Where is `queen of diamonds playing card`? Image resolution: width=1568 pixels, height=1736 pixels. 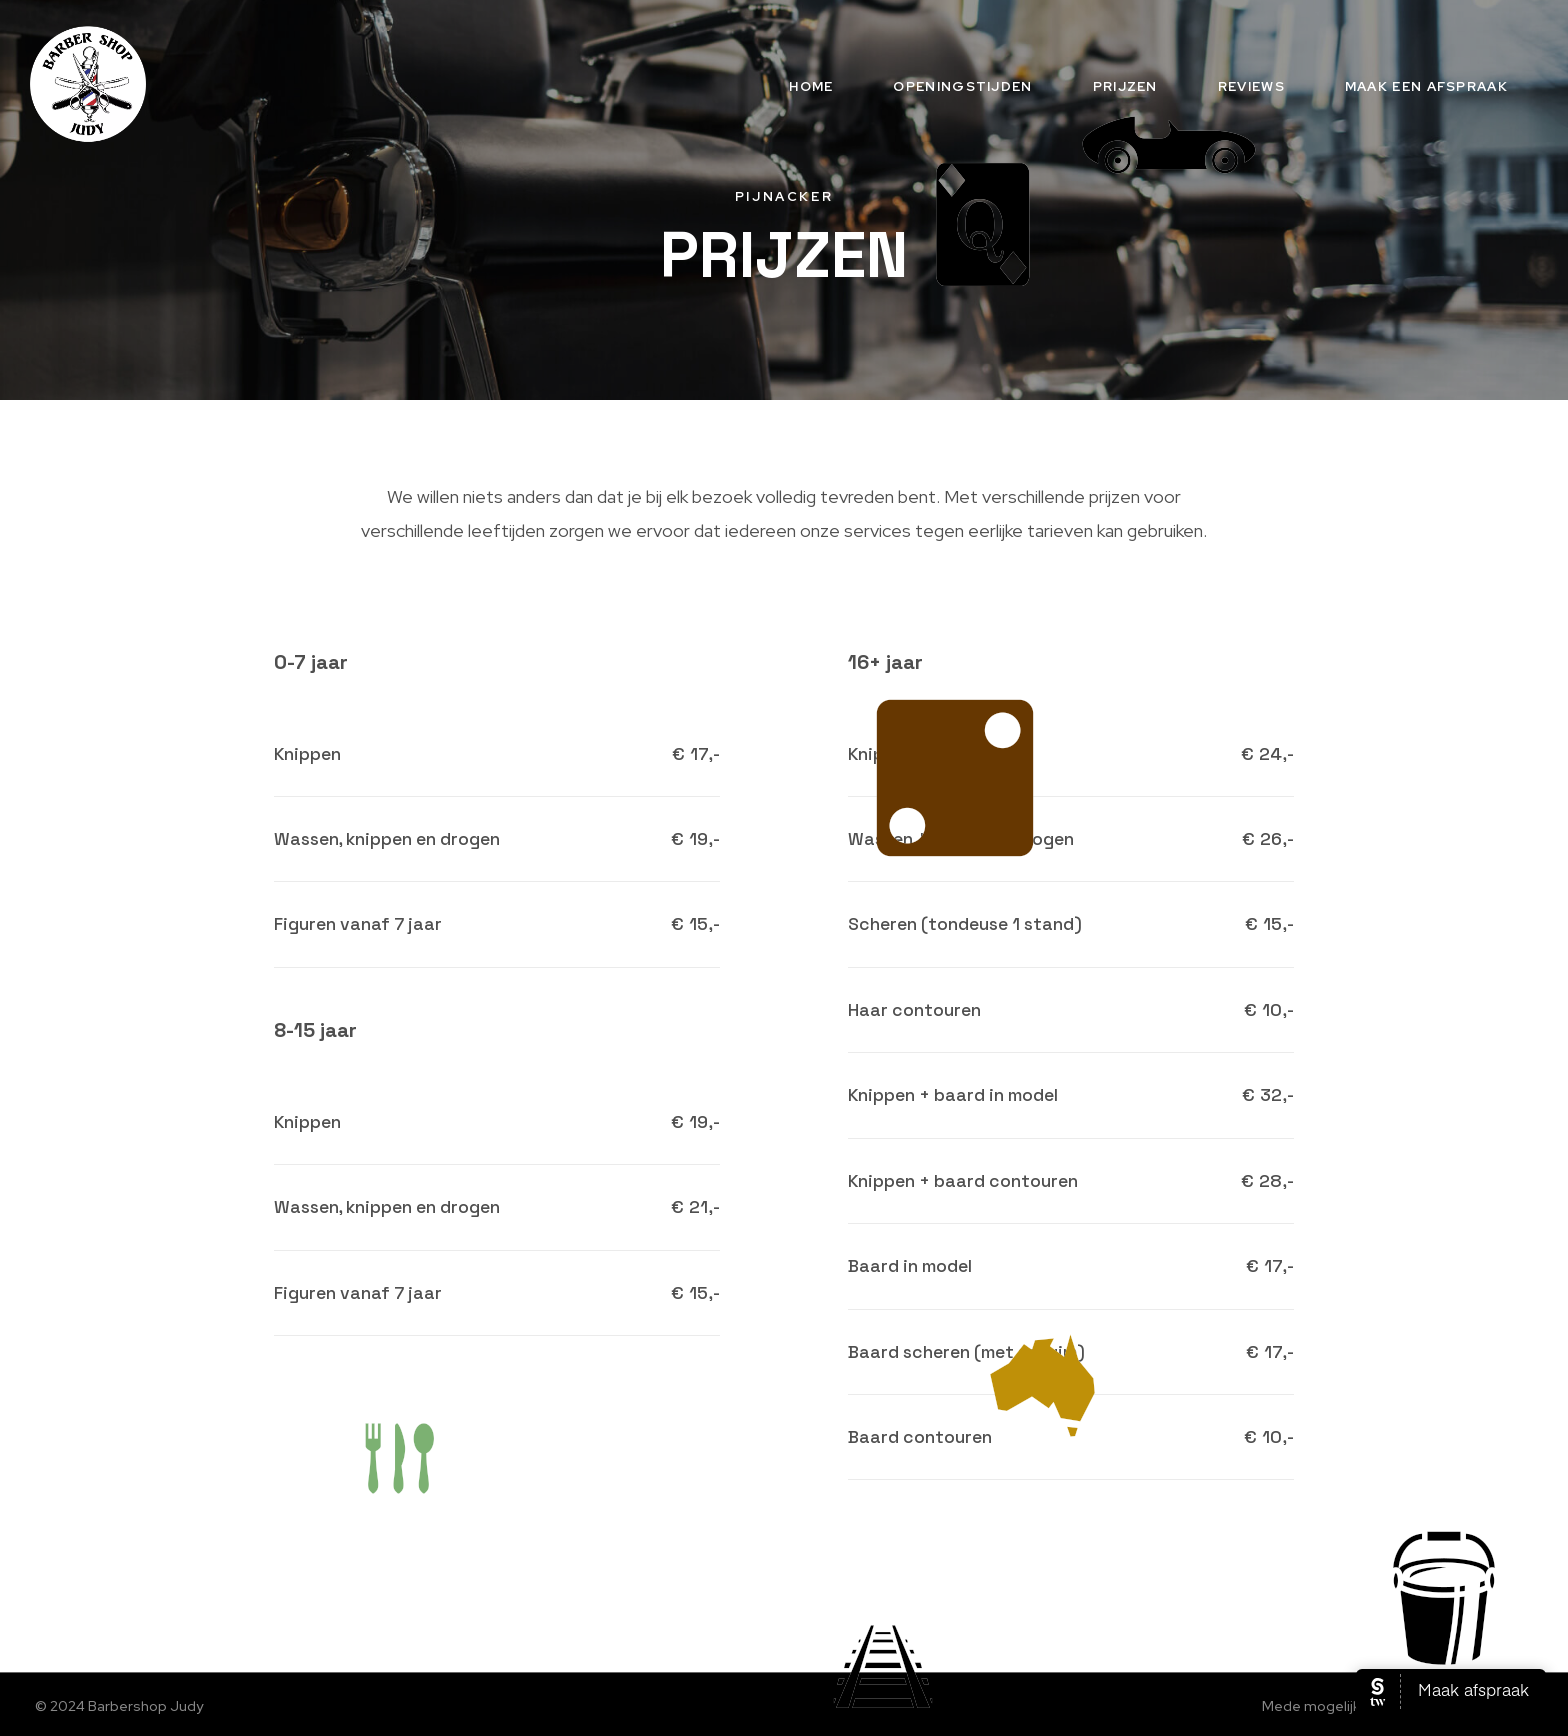
queen of diamonds playing card is located at coordinates (982, 224).